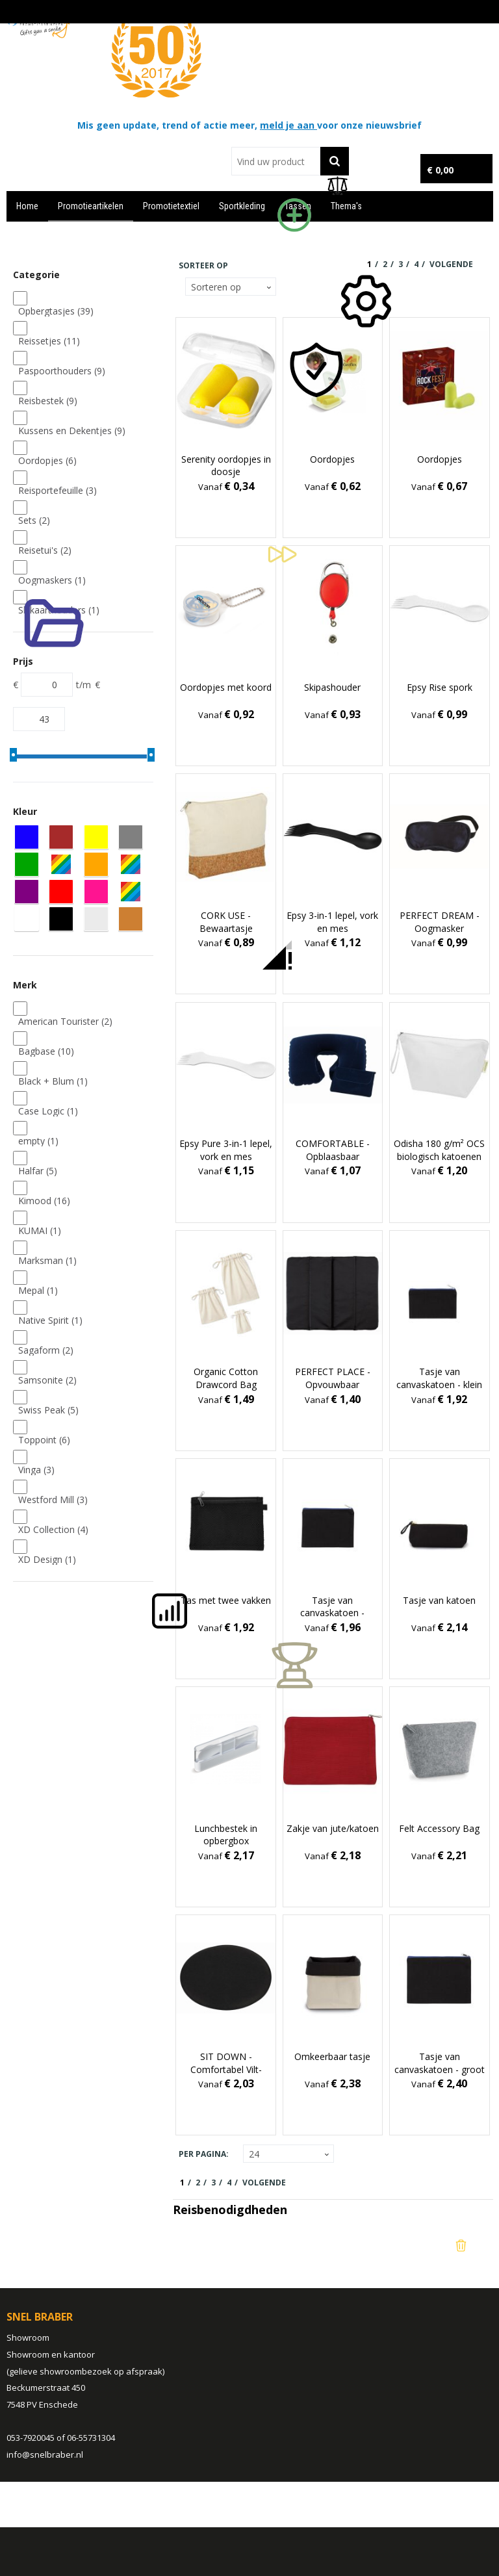 Image resolution: width=499 pixels, height=2576 pixels. What do you see at coordinates (294, 215) in the screenshot?
I see `add a new item` at bounding box center [294, 215].